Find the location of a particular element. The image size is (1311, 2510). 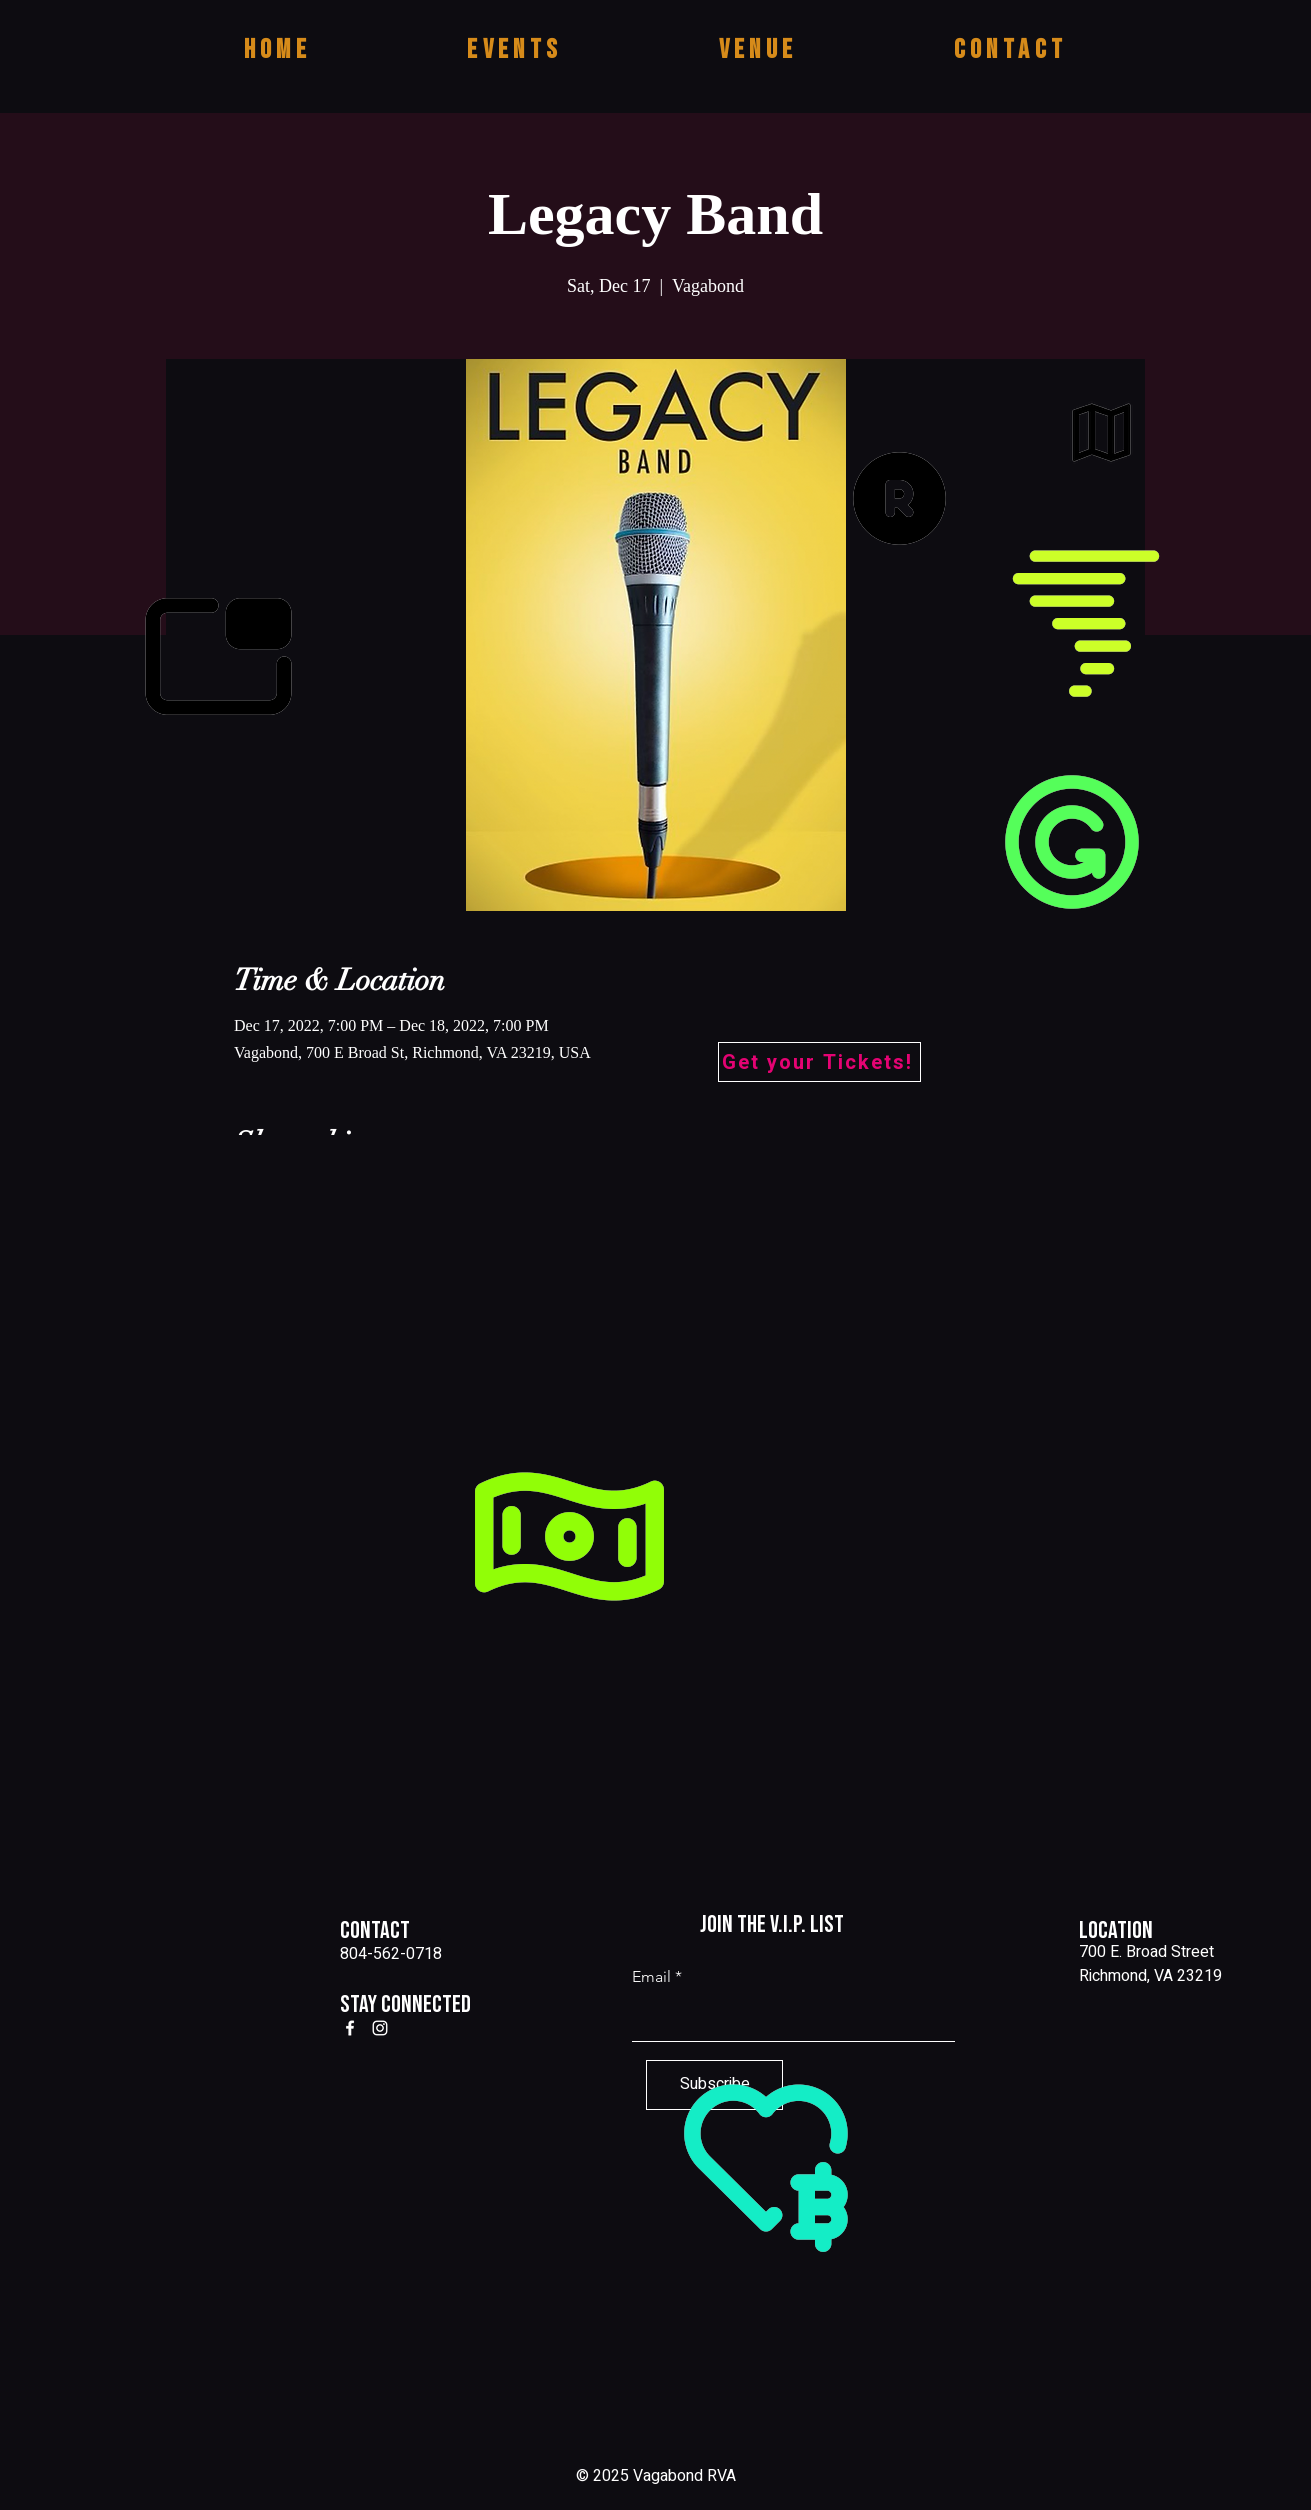

enable picture-in-picture mode at the top of the screen is located at coordinates (218, 656).